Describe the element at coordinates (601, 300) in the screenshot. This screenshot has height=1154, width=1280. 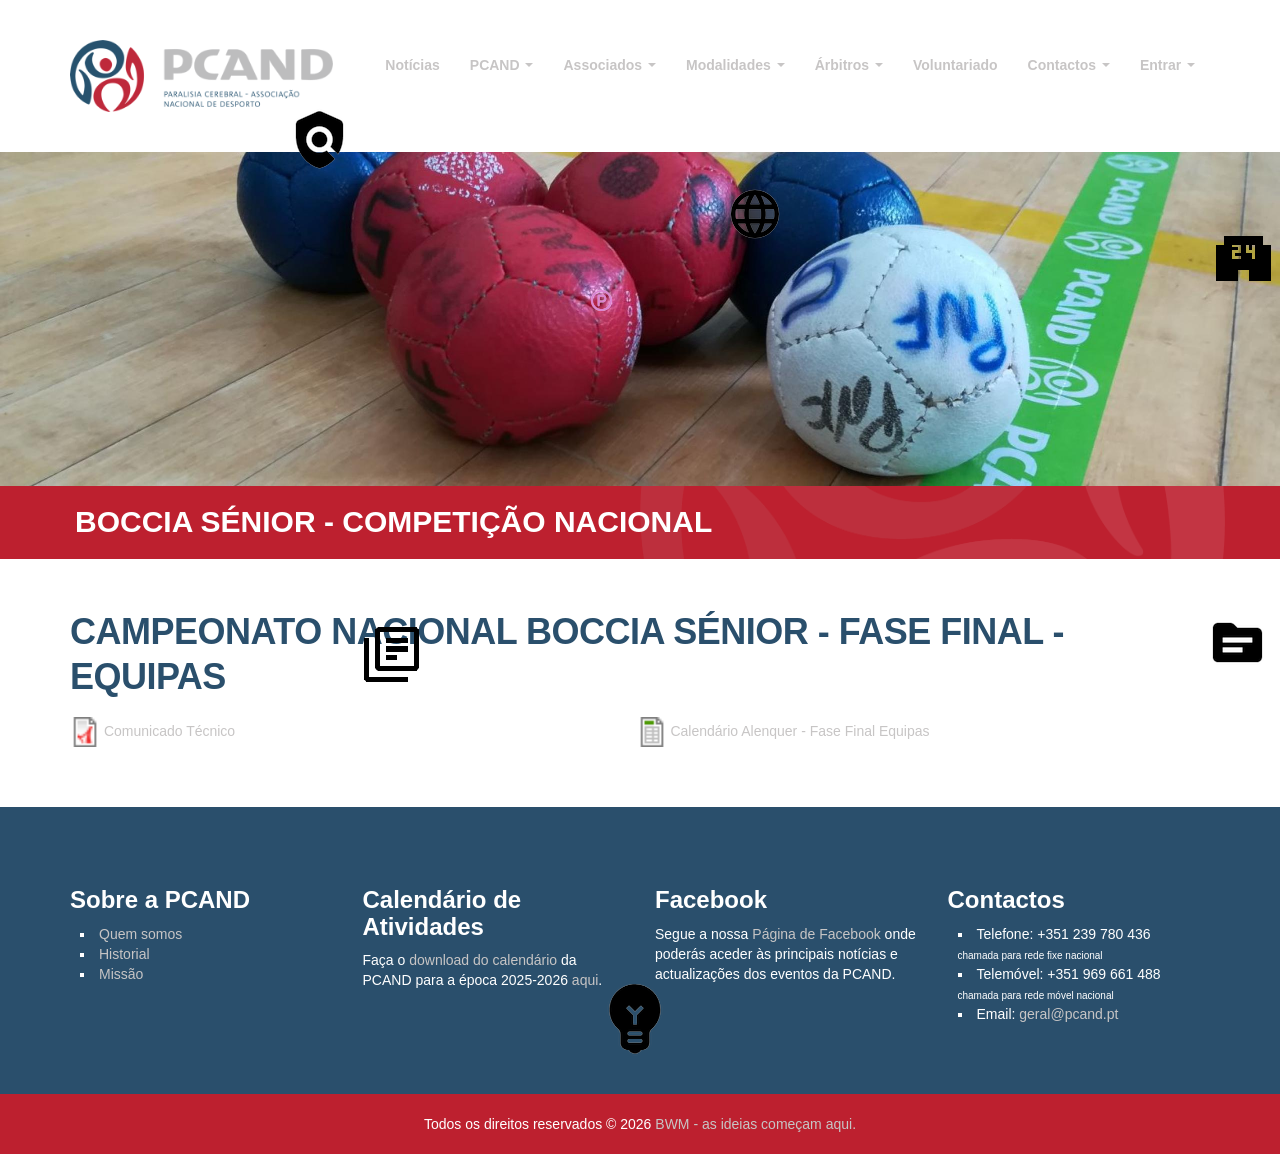
I see `find nearby parking locations` at that location.